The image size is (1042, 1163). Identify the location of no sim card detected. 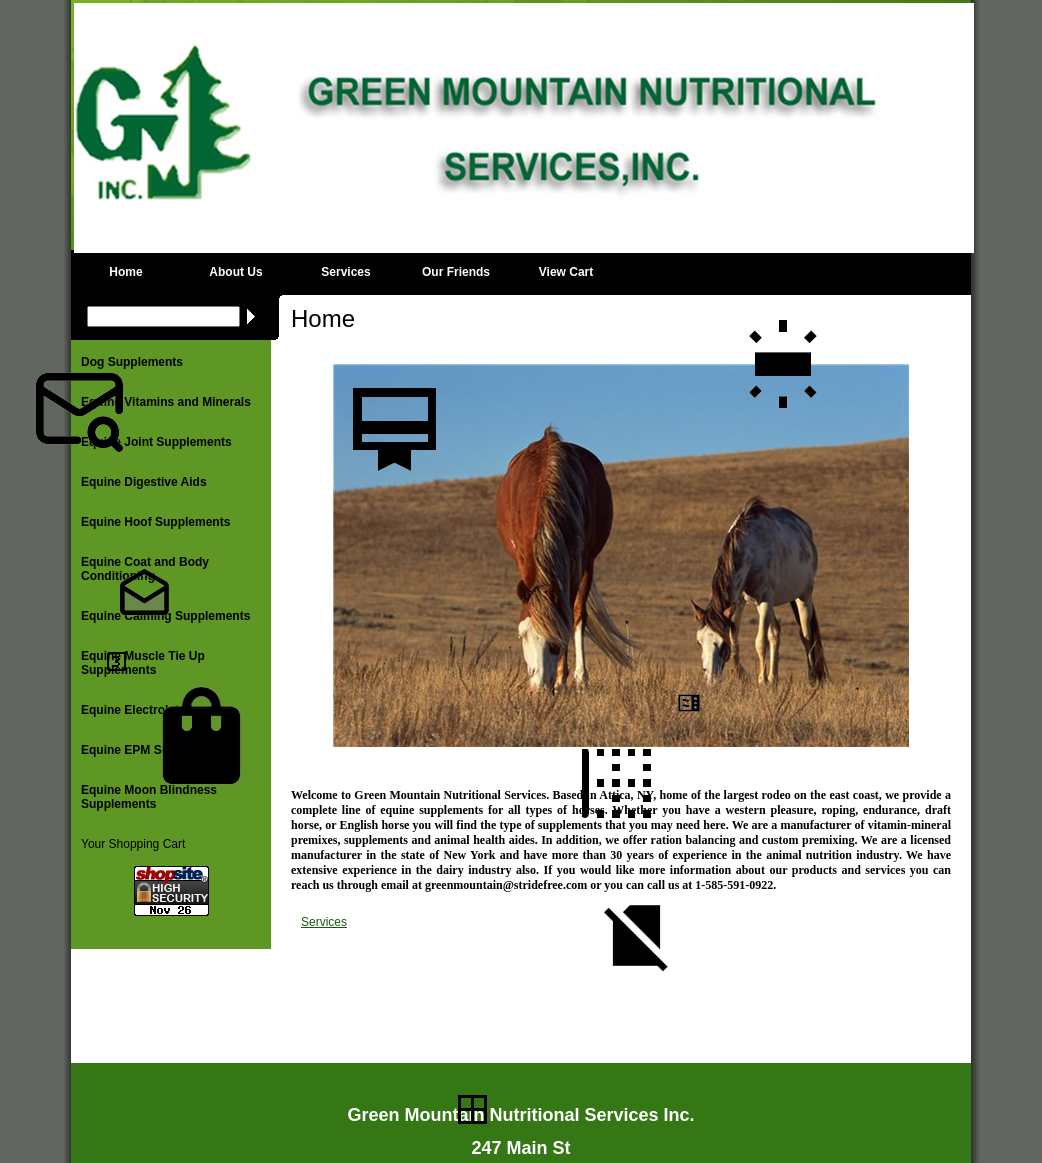
(636, 935).